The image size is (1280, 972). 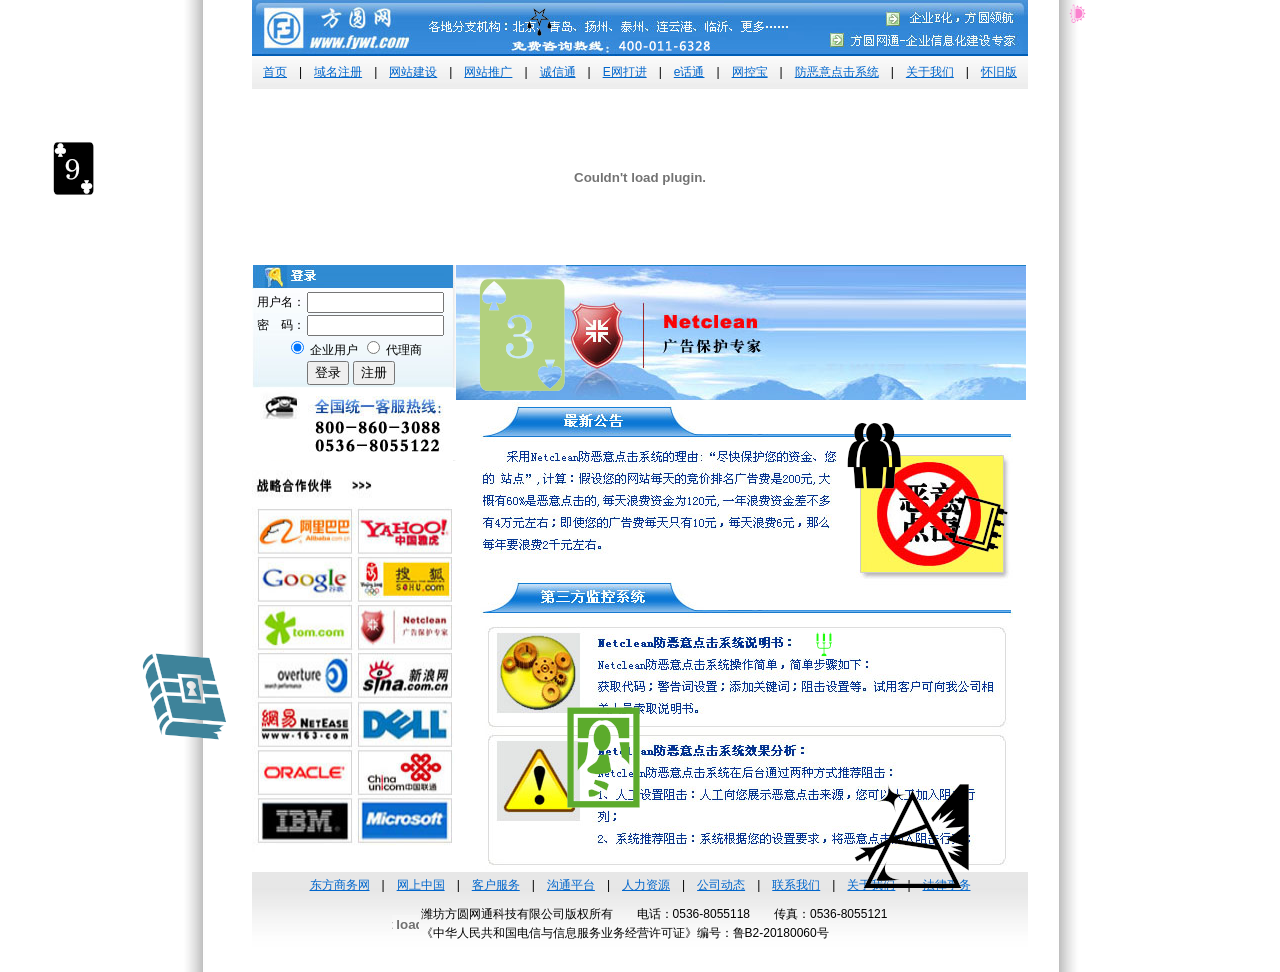 I want to click on select the three of spades card, so click(x=522, y=335).